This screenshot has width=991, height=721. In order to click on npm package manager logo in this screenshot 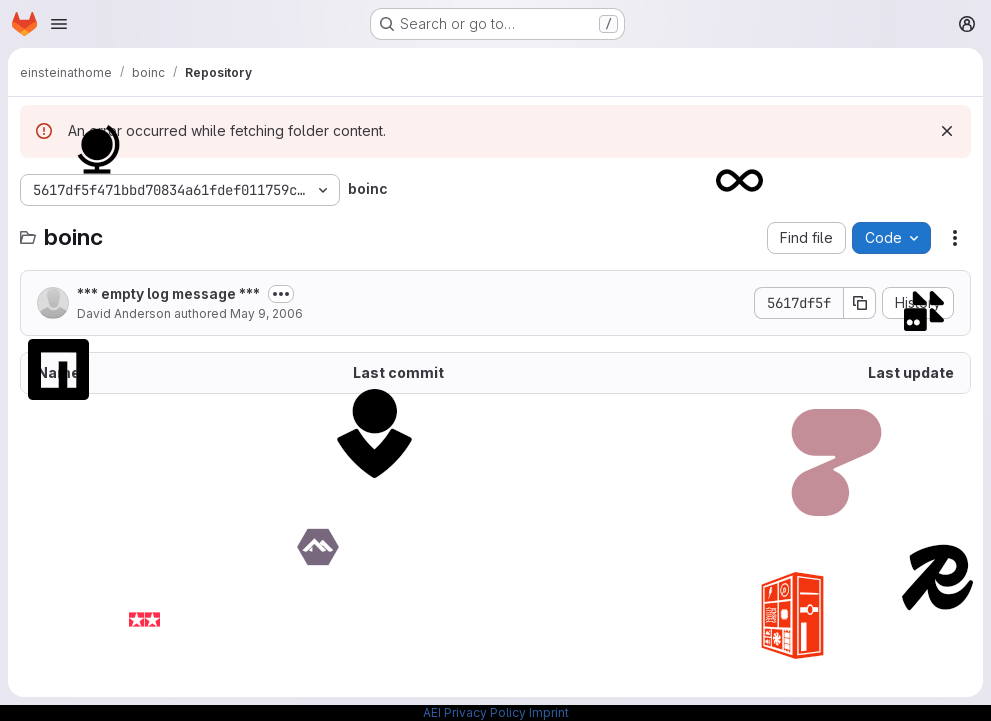, I will do `click(58, 369)`.